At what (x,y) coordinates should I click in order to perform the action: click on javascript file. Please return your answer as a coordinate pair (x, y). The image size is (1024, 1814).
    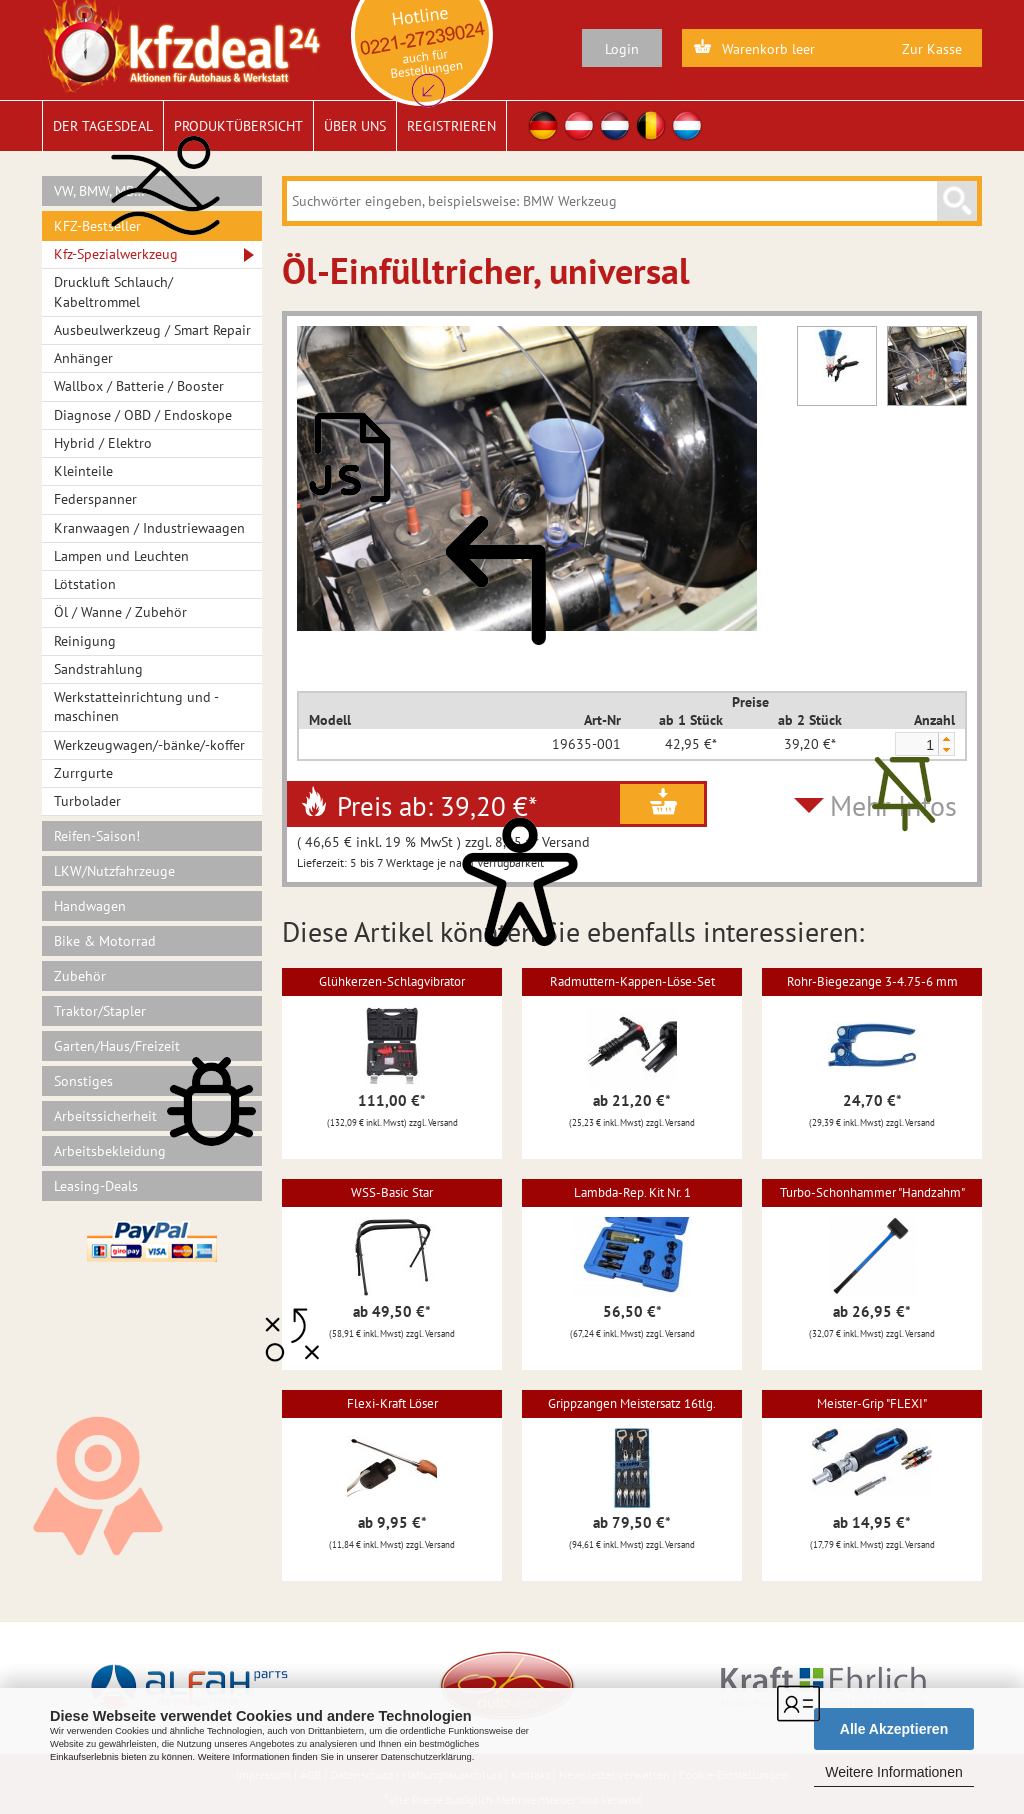
    Looking at the image, I should click on (352, 457).